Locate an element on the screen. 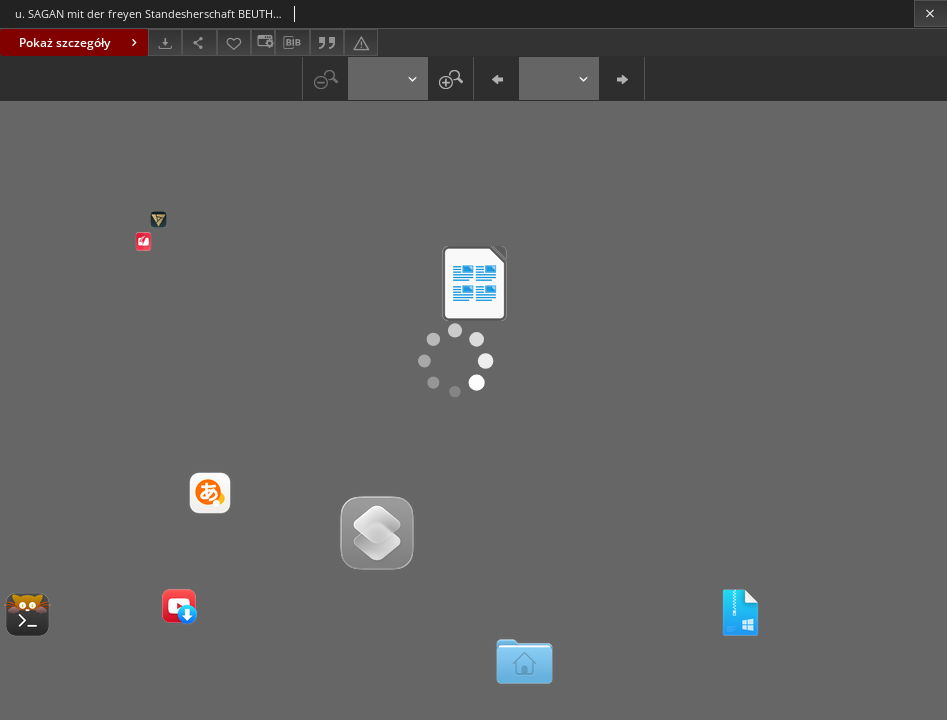 The height and width of the screenshot is (720, 947). a compressed windows executable file is located at coordinates (740, 613).